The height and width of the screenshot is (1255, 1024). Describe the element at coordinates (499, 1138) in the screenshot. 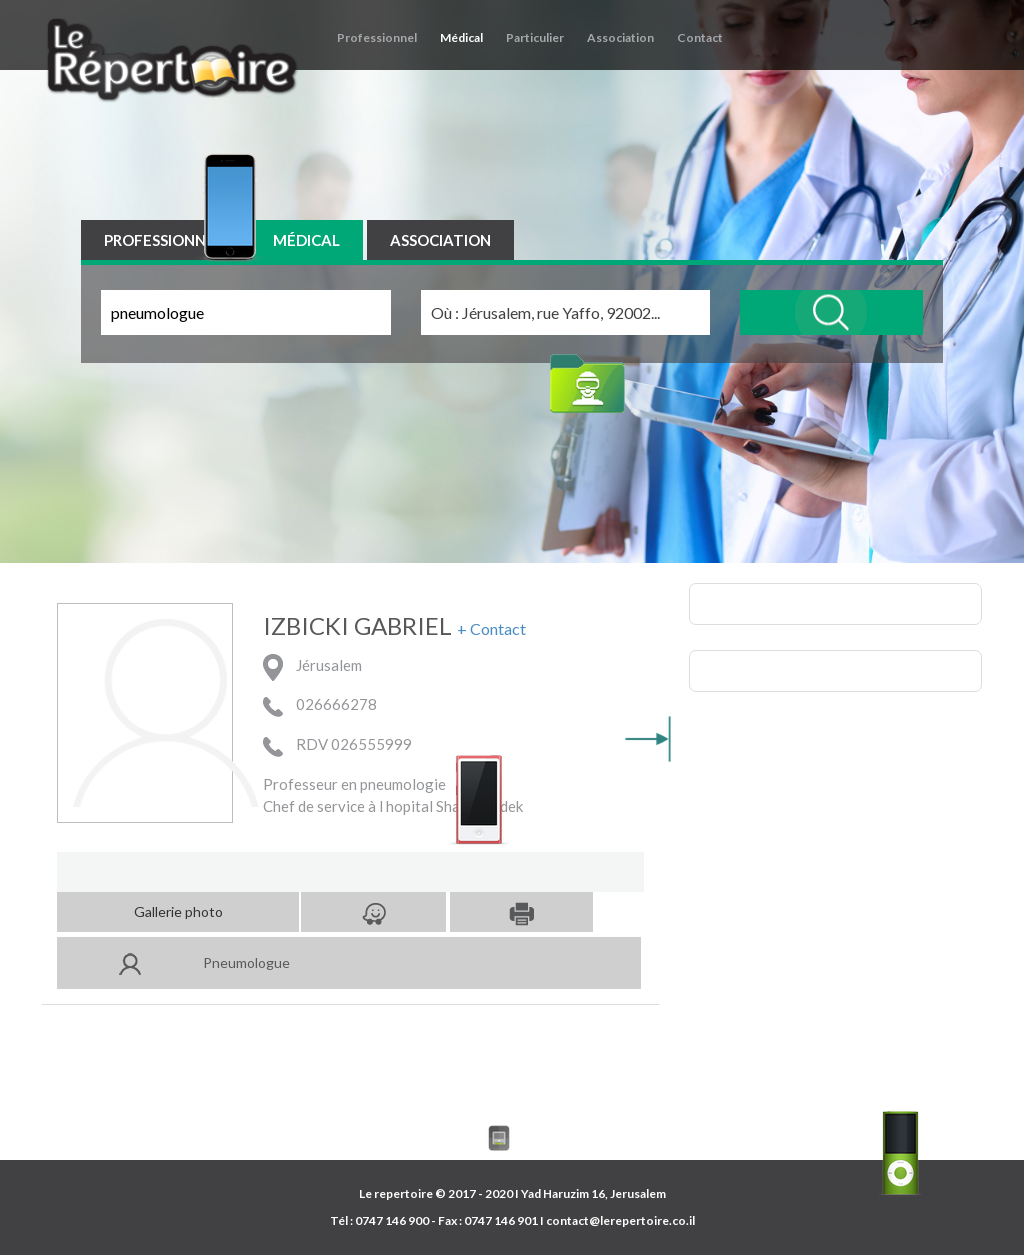

I see `NES game ROM file` at that location.